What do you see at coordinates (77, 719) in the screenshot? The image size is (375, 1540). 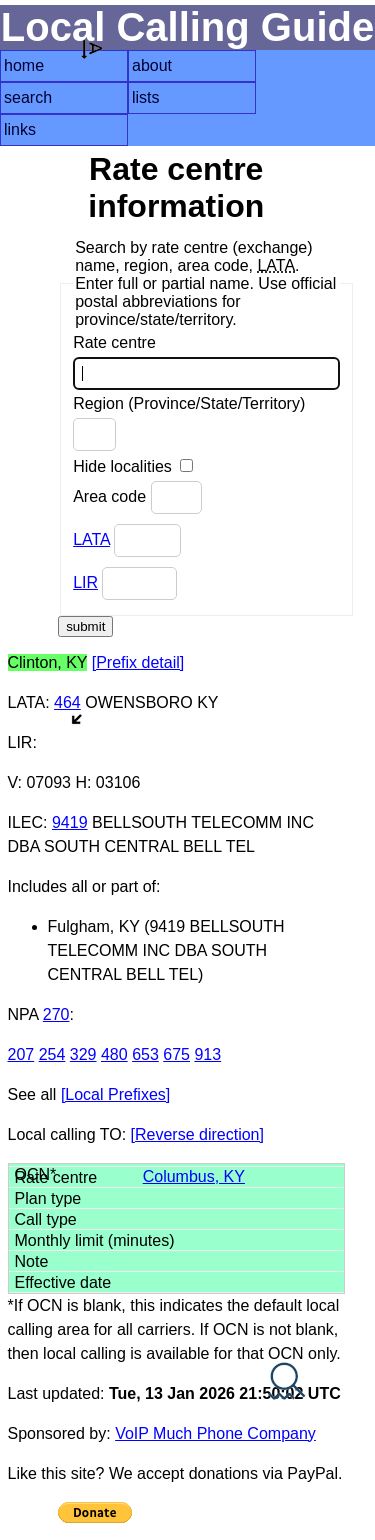 I see `transit entry or exit point on a map` at bounding box center [77, 719].